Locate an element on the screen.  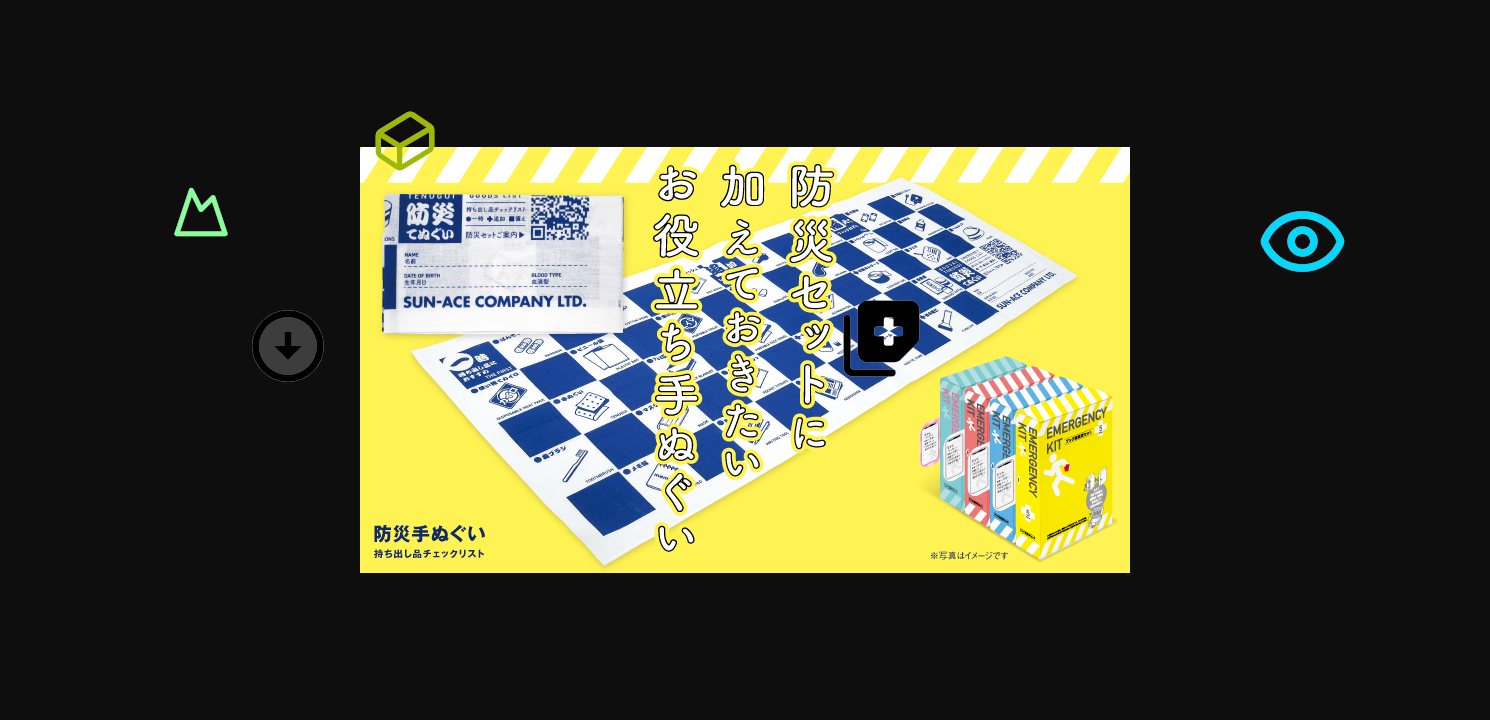
download file or content is located at coordinates (288, 346).